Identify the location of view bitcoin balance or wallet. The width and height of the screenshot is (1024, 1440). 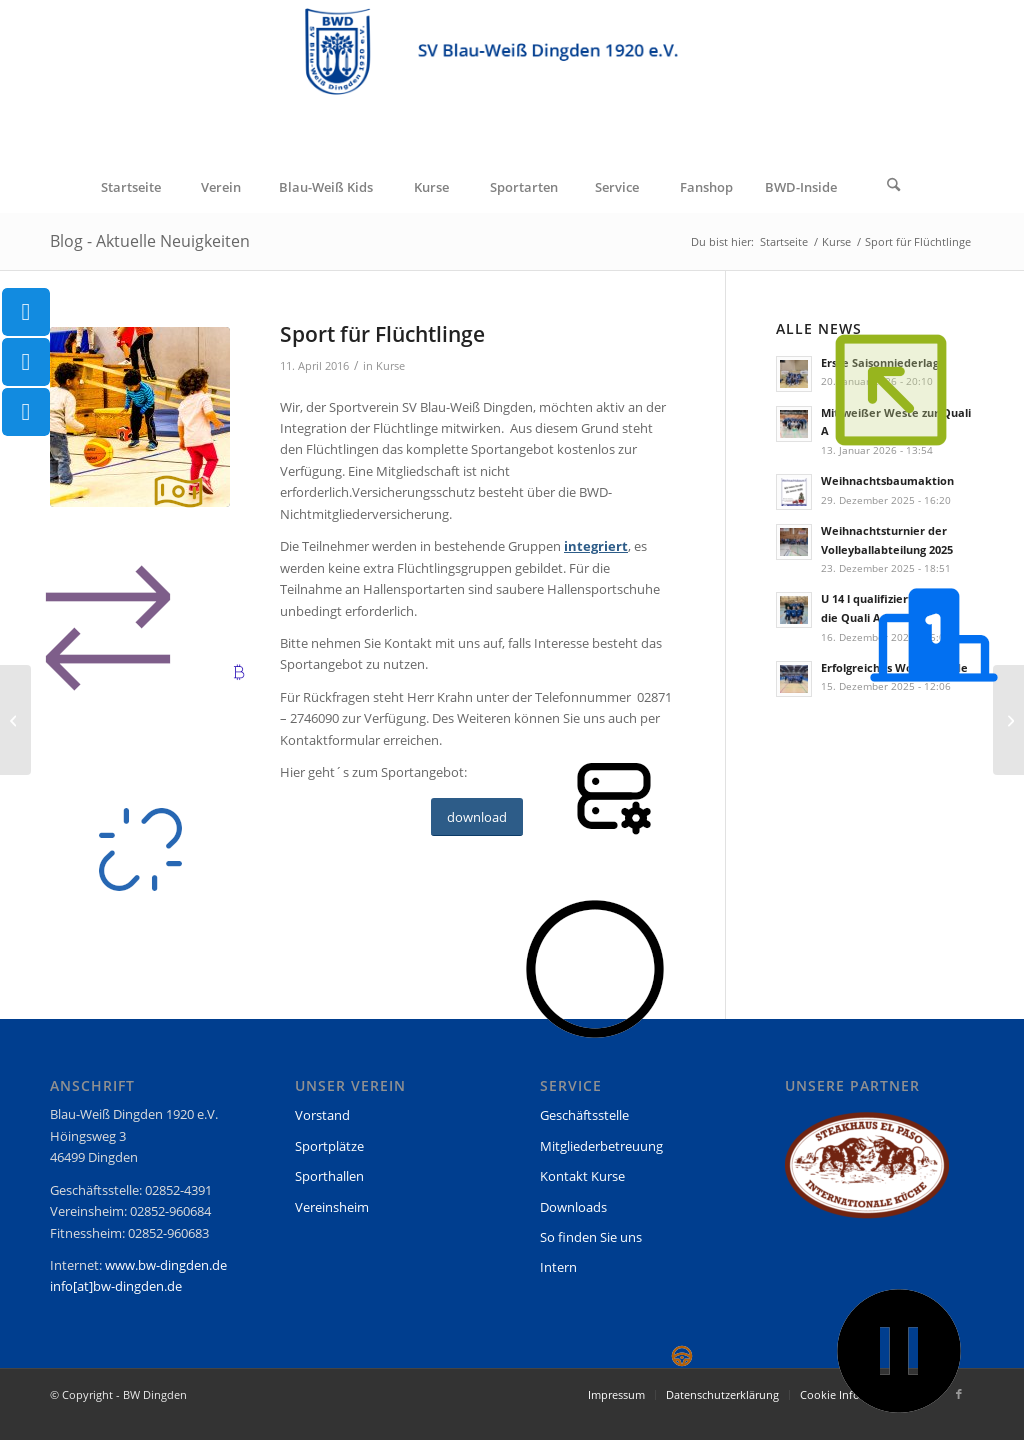
(238, 672).